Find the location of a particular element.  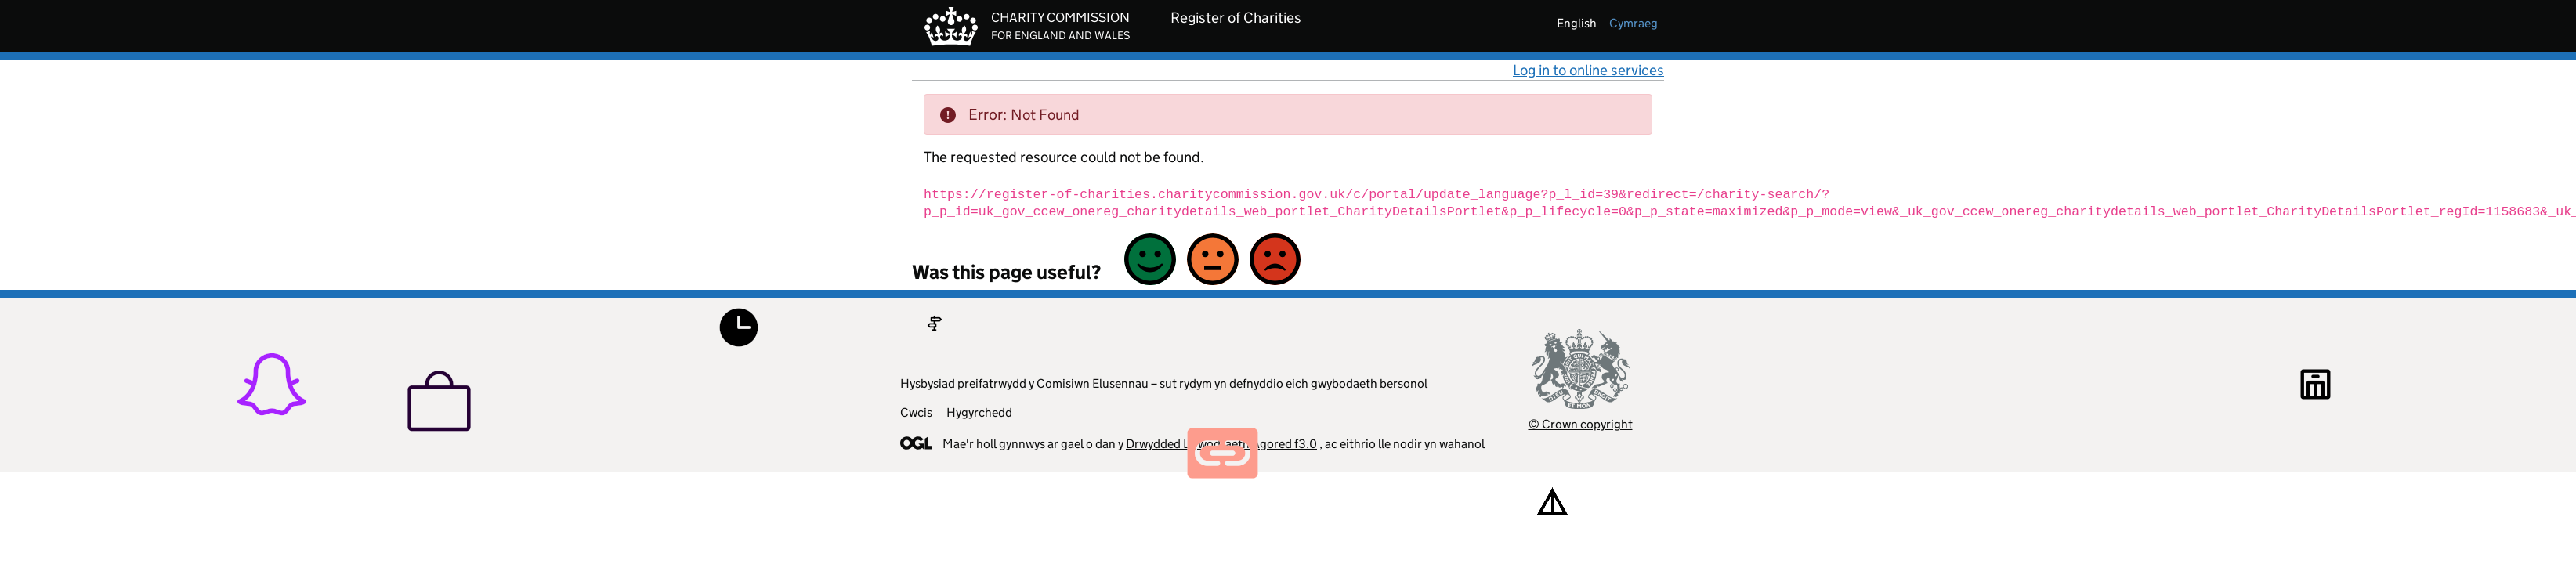

indicates elevator access or location is located at coordinates (2315, 384).